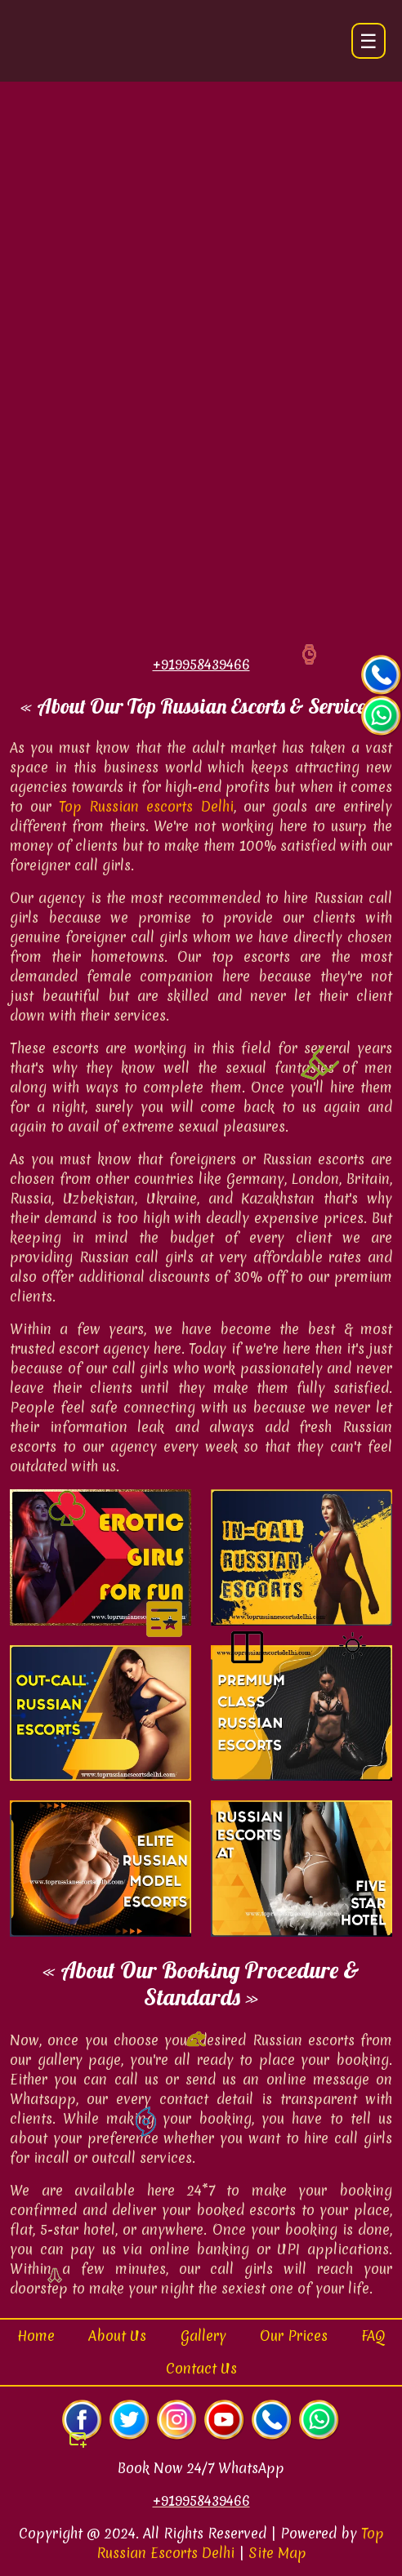 This screenshot has width=402, height=2576. Describe the element at coordinates (247, 1647) in the screenshot. I see `split view horizontally` at that location.